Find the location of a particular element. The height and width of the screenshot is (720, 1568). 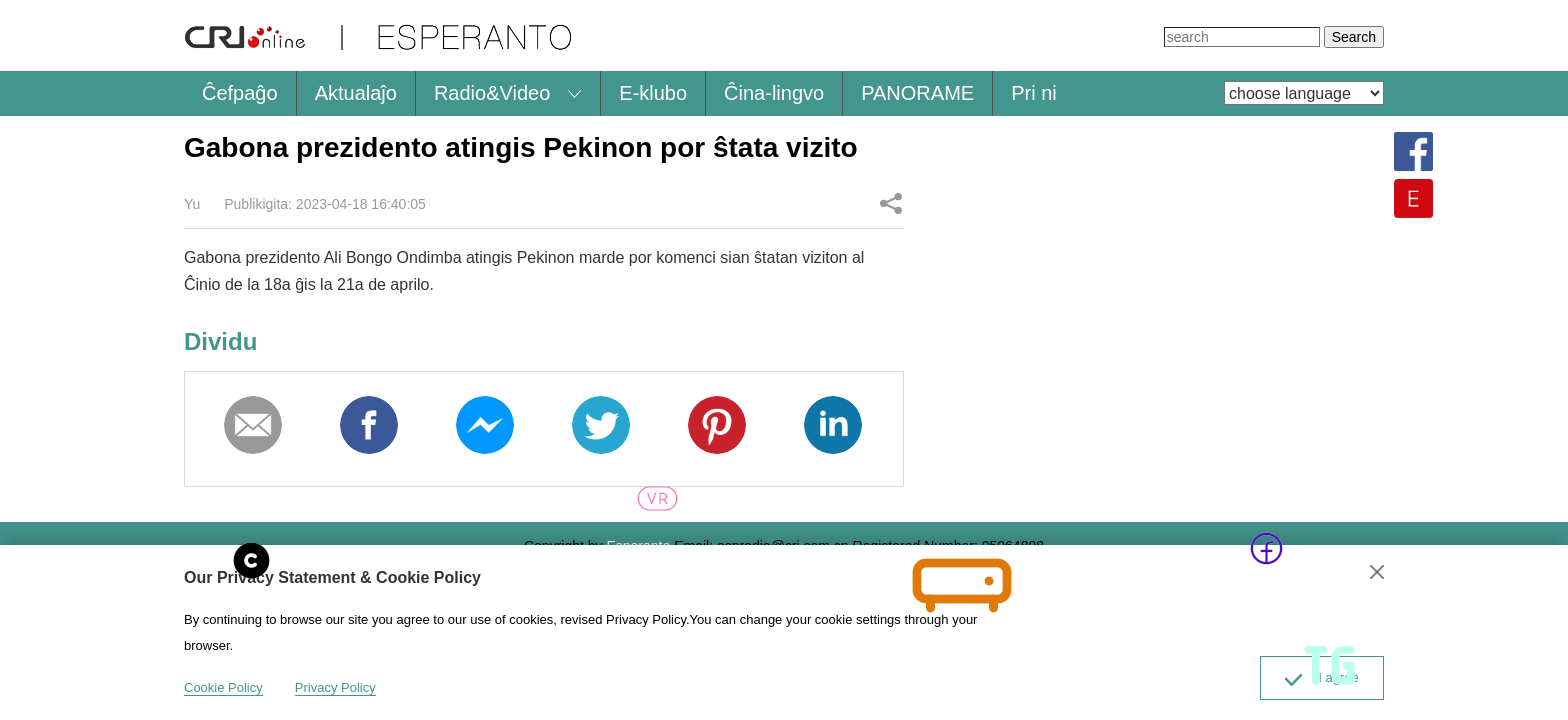

link to Facebook profile or page is located at coordinates (1266, 548).